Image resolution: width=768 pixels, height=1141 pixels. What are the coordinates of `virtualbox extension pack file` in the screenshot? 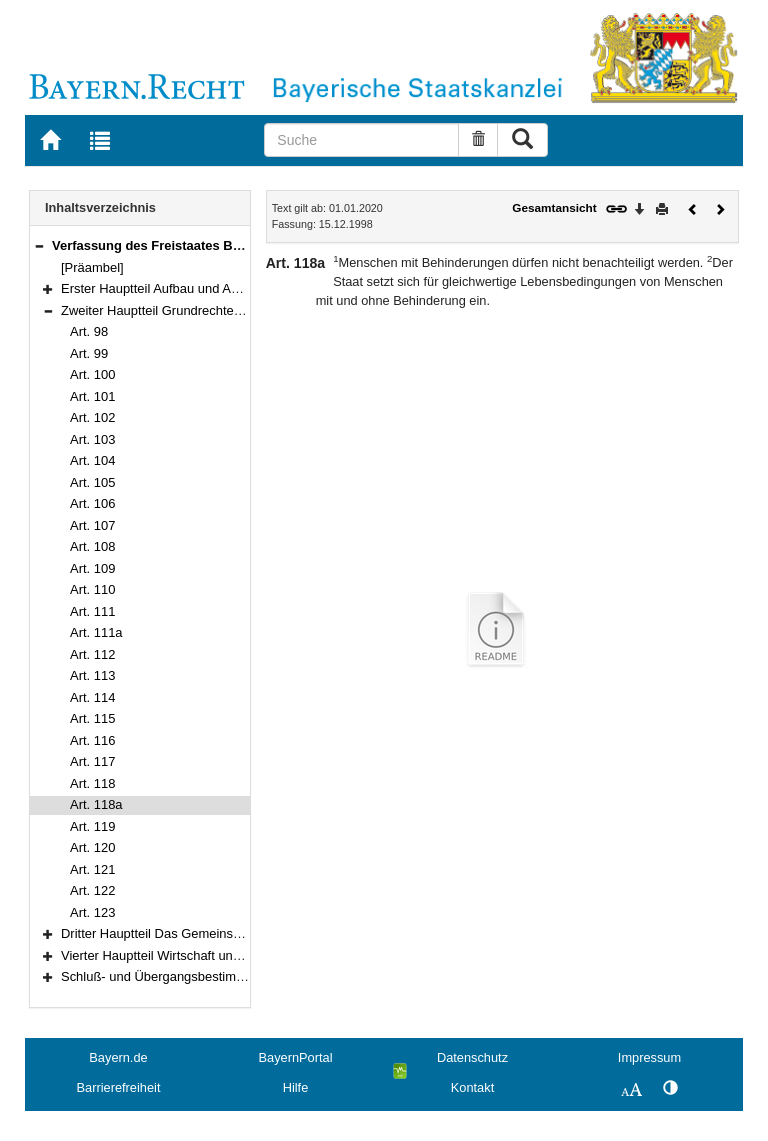 It's located at (400, 1071).